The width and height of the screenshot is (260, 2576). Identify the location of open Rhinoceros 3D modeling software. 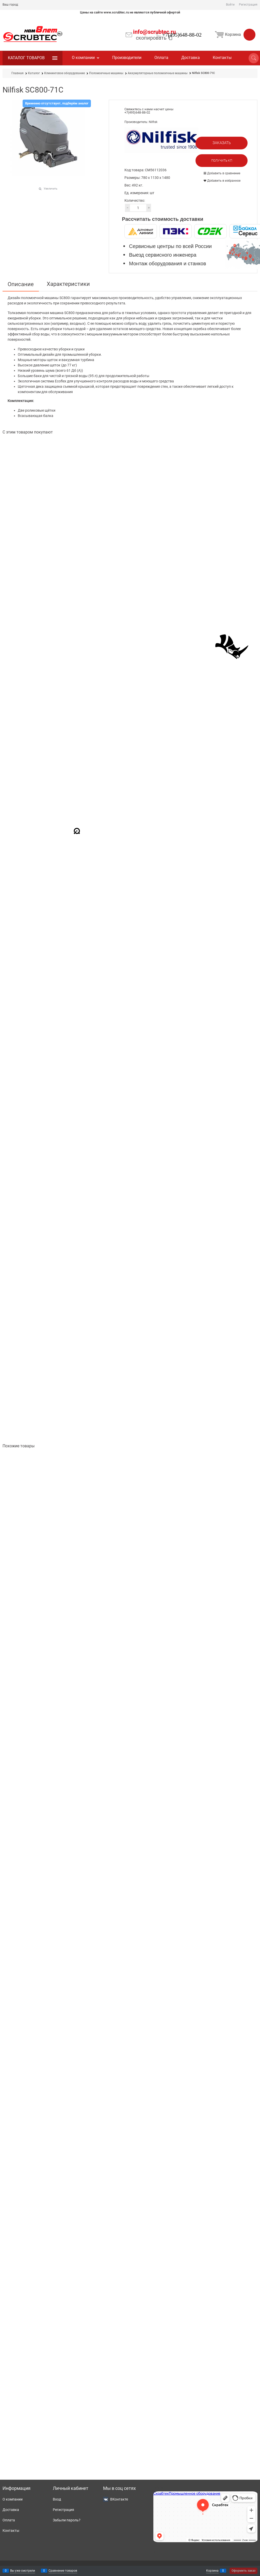
(232, 647).